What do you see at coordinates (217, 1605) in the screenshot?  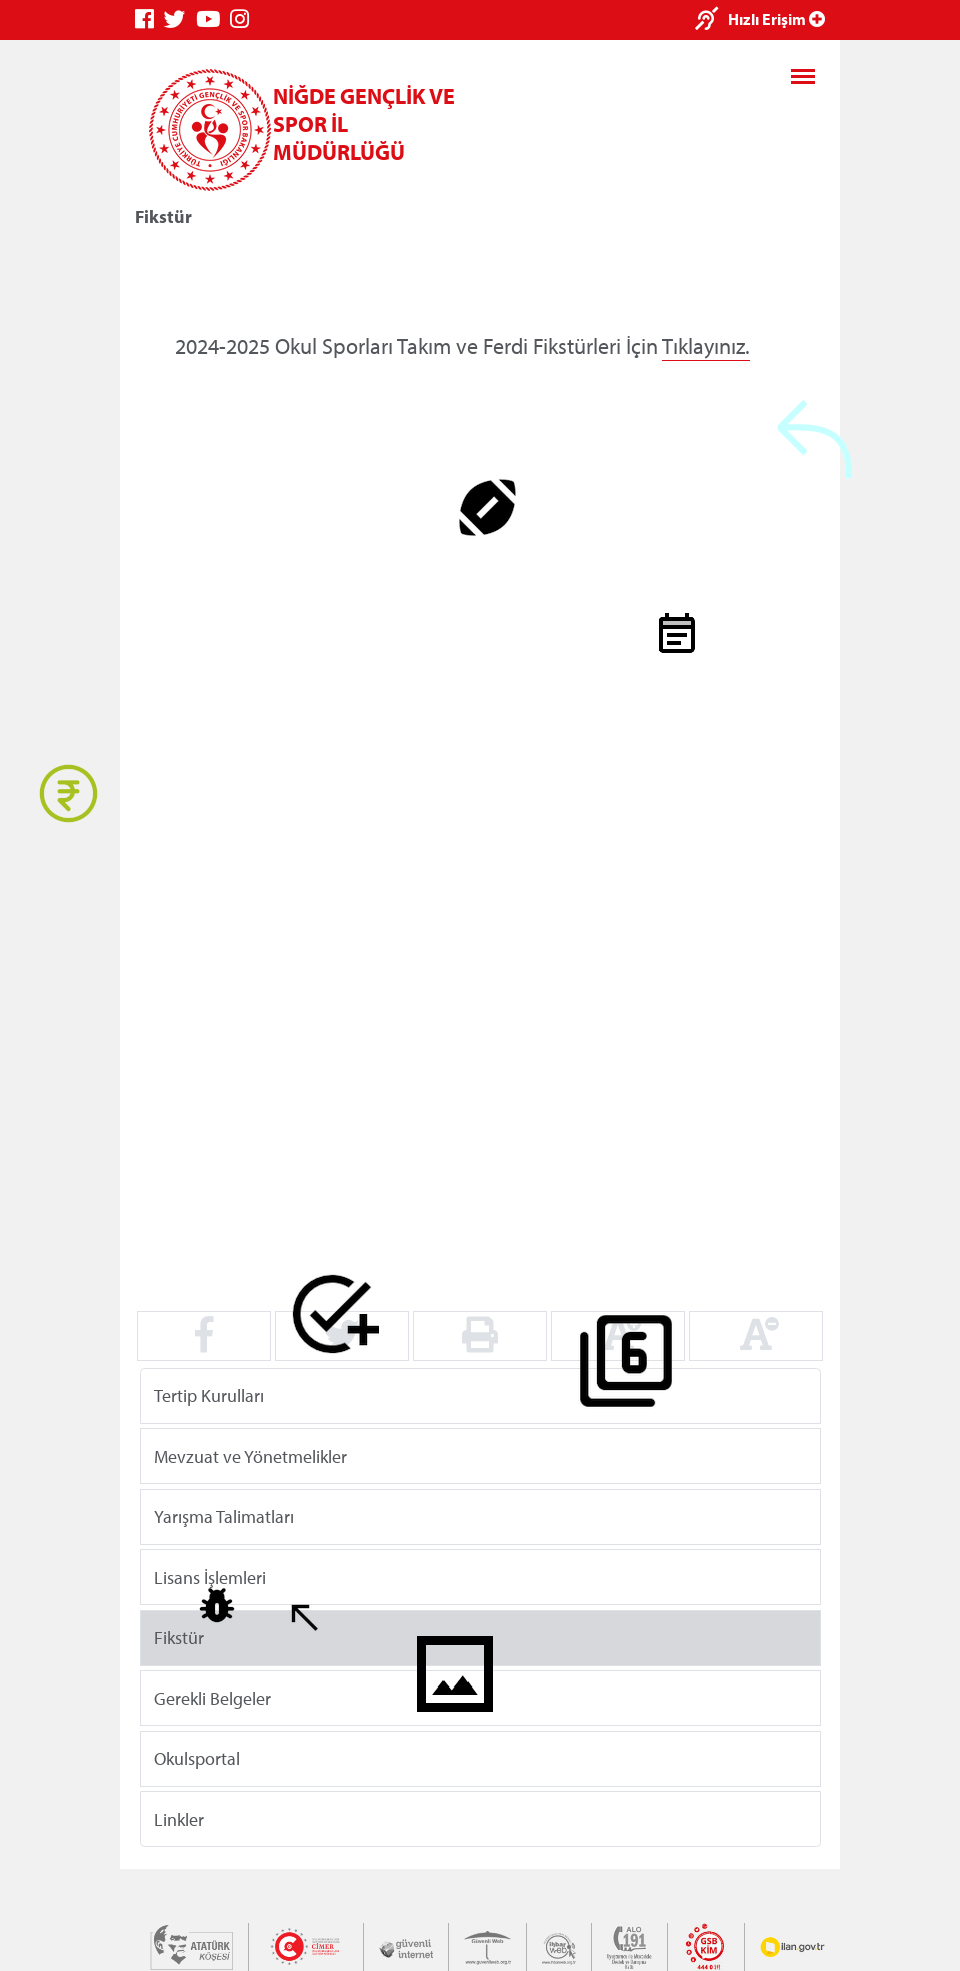 I see `find pest control services nearby` at bounding box center [217, 1605].